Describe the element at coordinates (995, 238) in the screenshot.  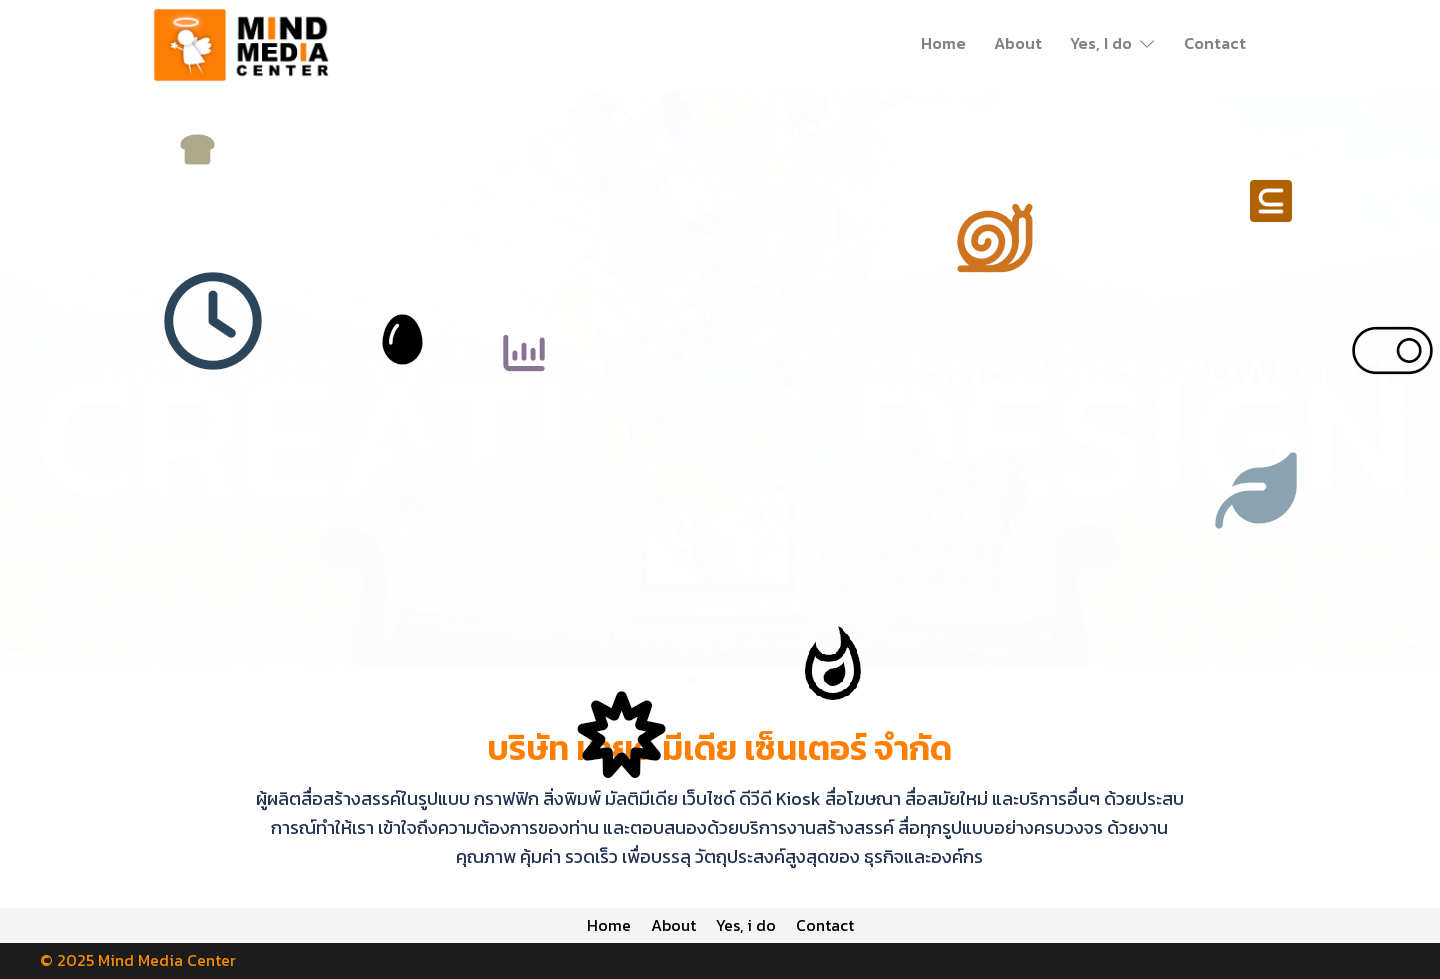
I see `indicates slow loading or processing speed` at that location.